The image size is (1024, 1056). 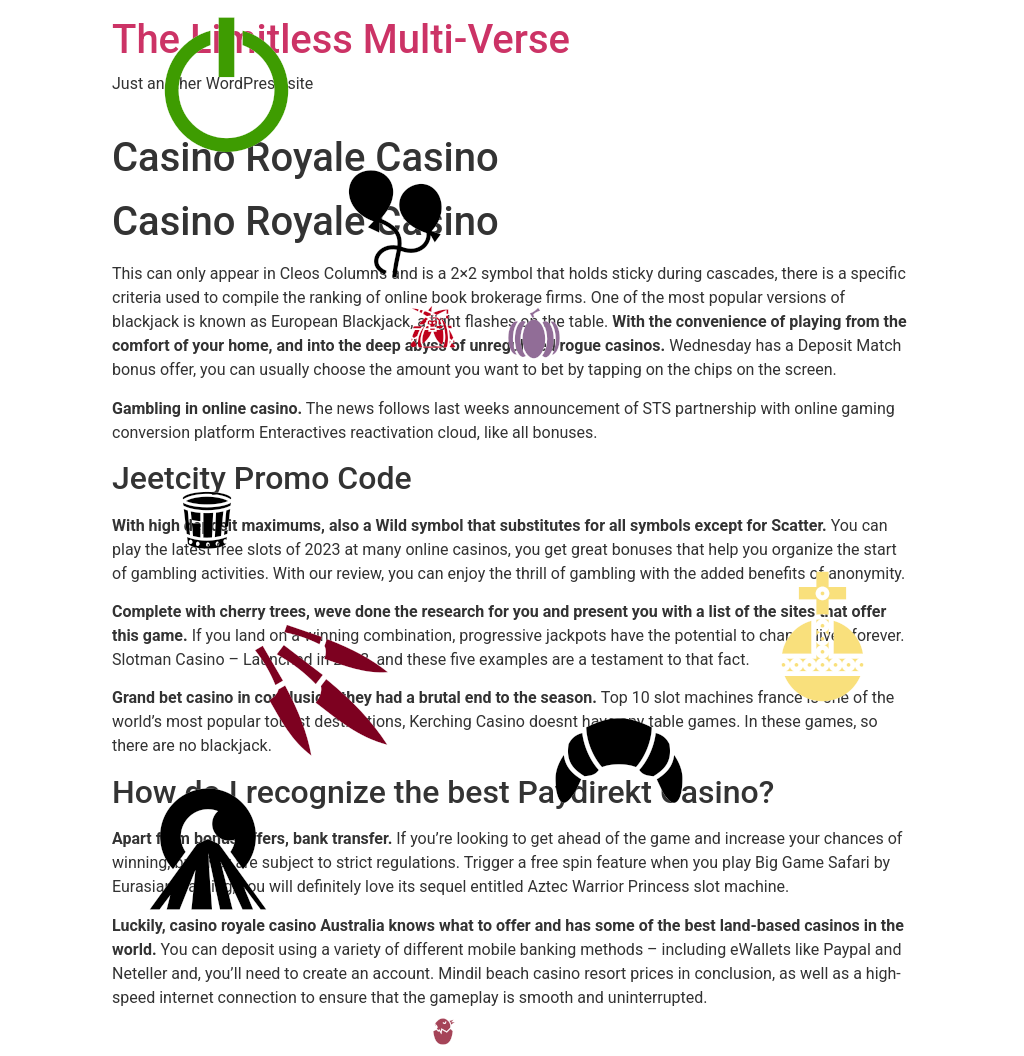 I want to click on access halloween or autumn seasonal content, so click(x=534, y=333).